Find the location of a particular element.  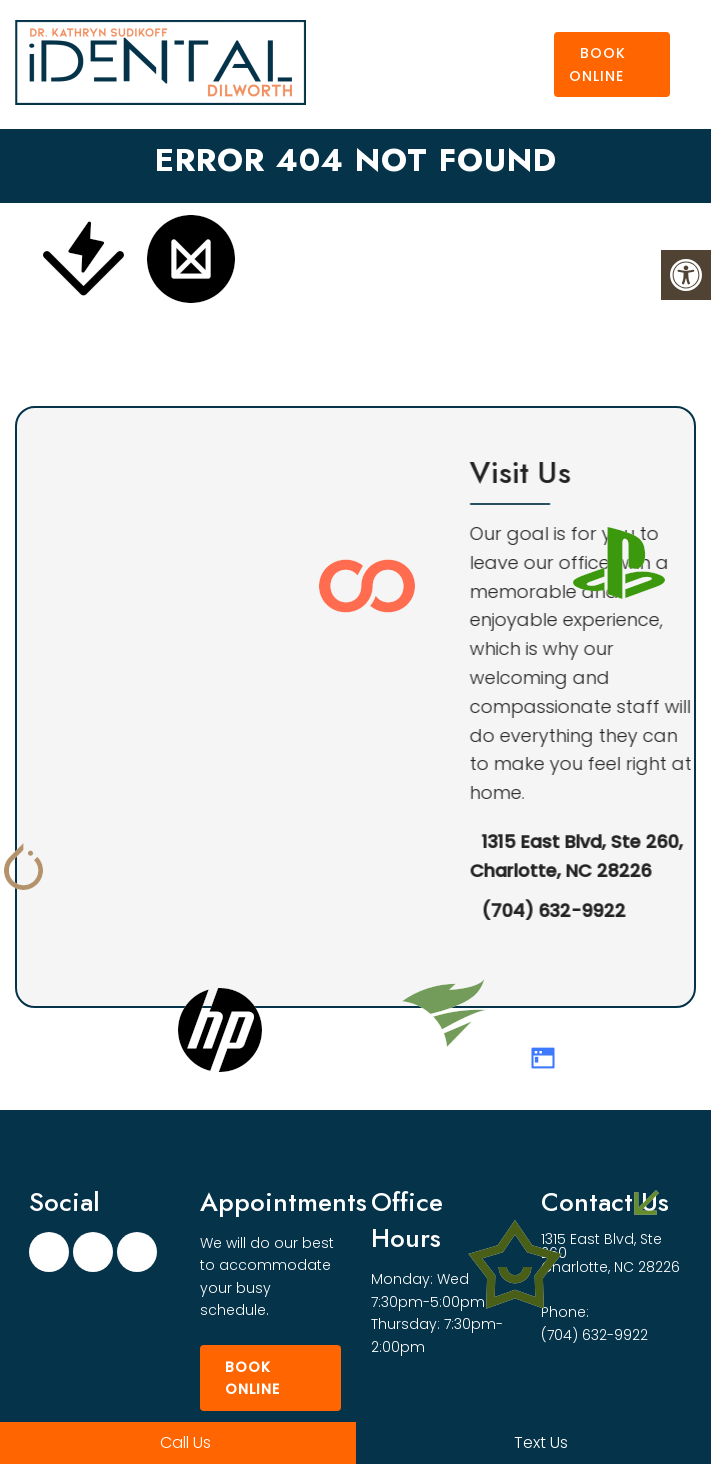

navigate back and down is located at coordinates (644, 1204).